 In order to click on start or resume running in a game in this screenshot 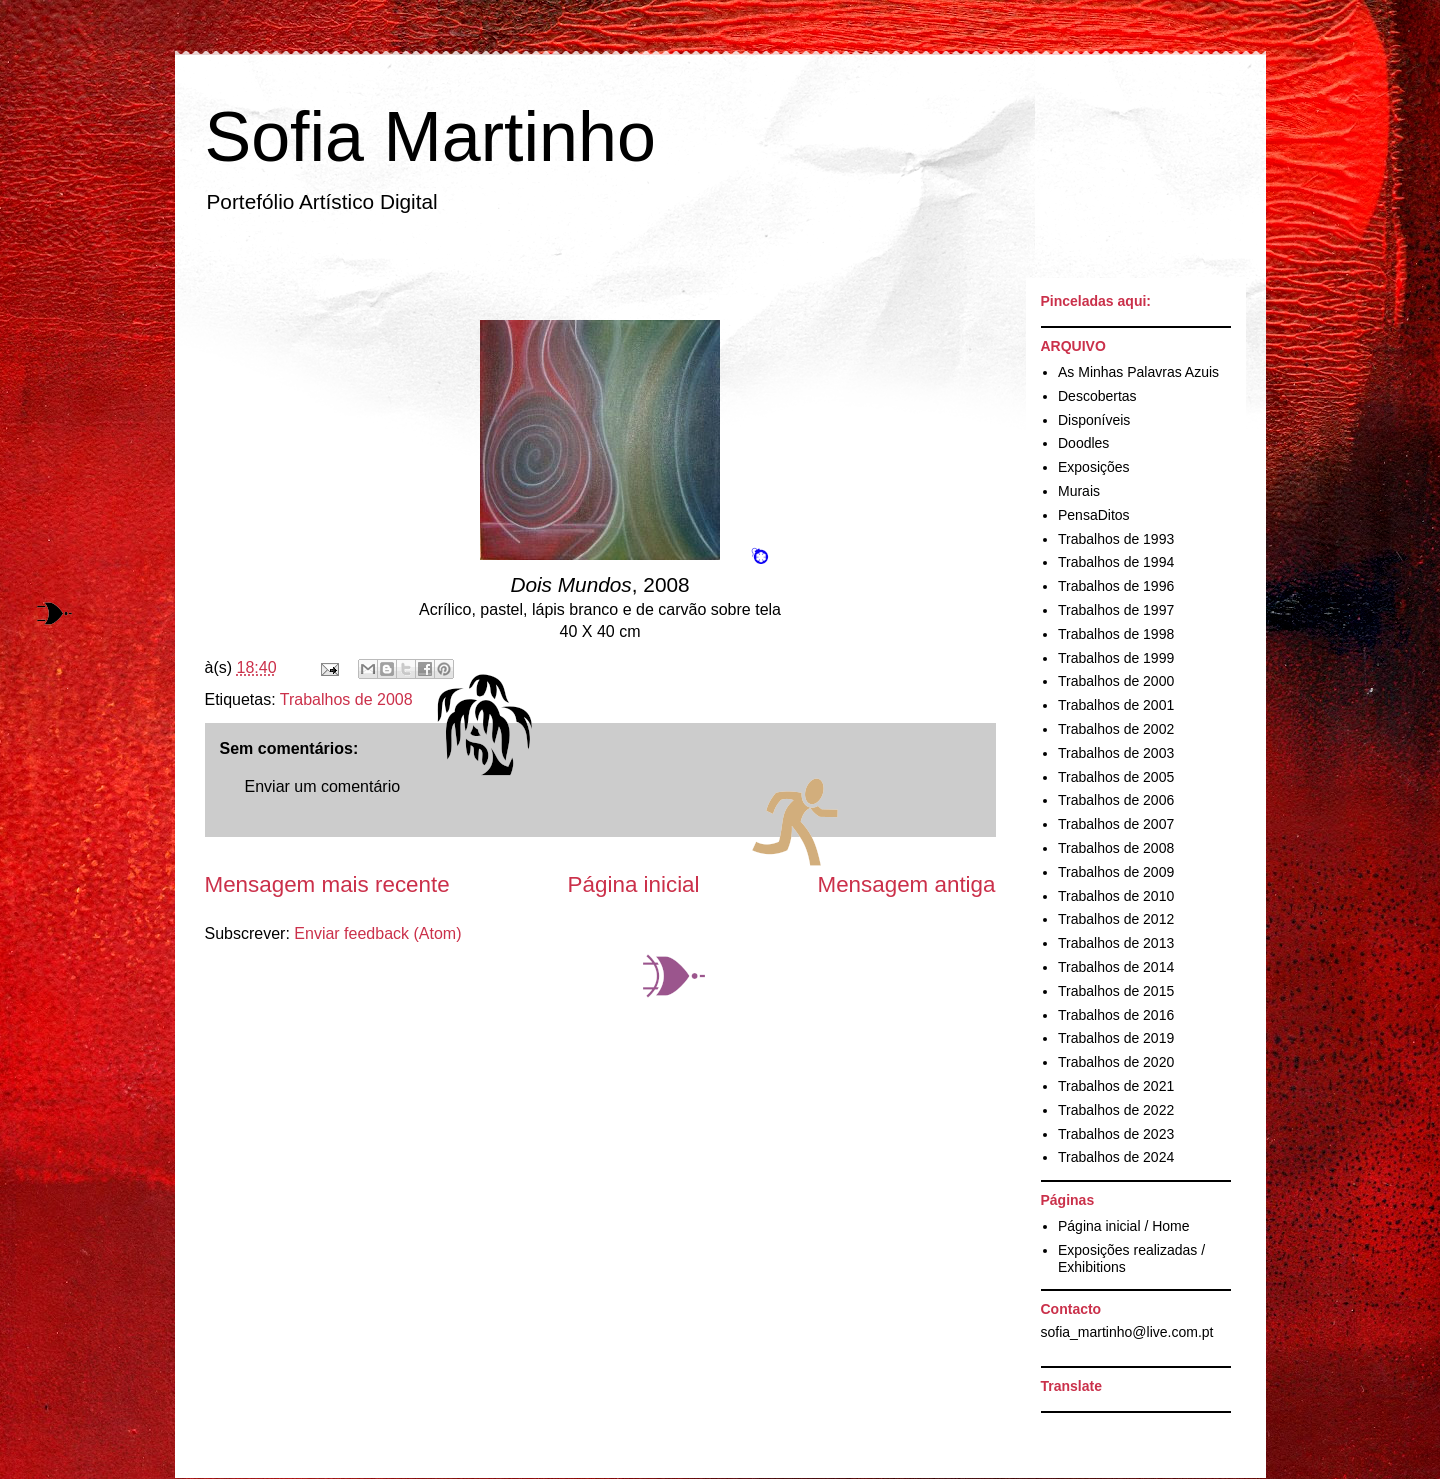, I will do `click(795, 821)`.